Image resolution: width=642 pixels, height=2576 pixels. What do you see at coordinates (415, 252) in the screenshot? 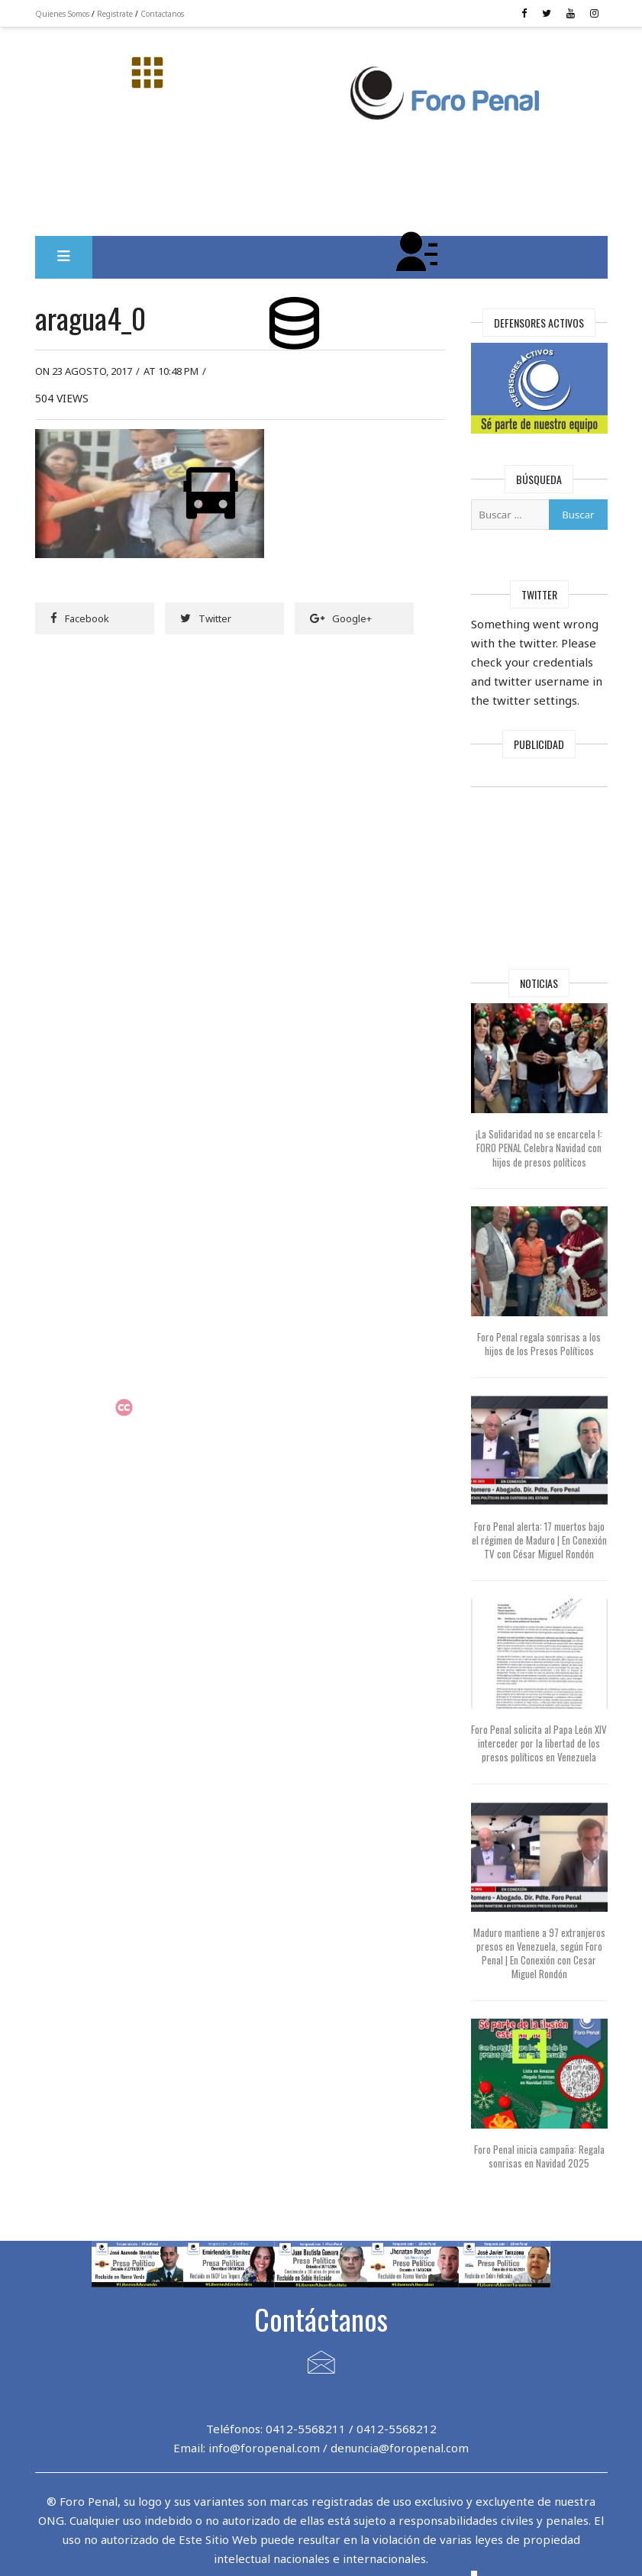
I see `access your contacts list` at bounding box center [415, 252].